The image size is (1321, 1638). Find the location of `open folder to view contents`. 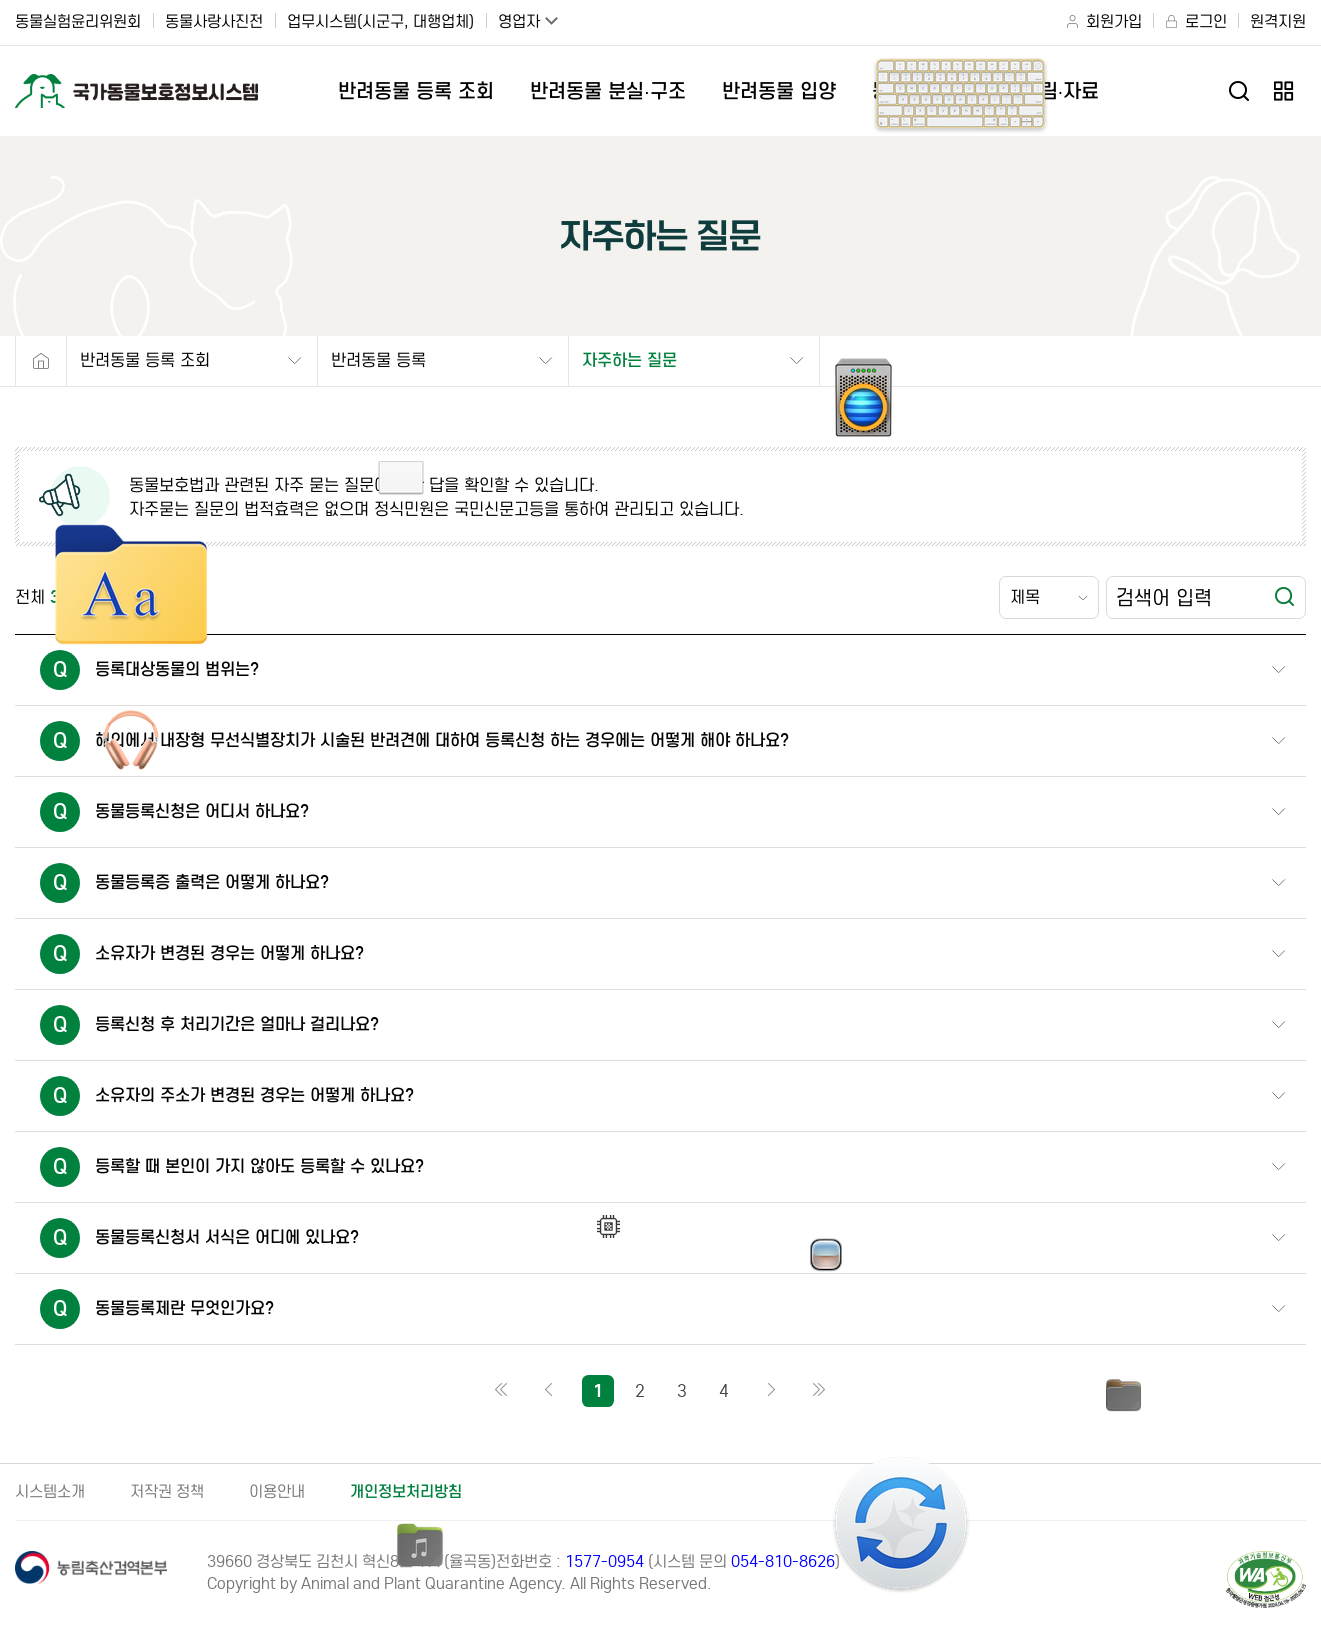

open folder to view contents is located at coordinates (1123, 1394).